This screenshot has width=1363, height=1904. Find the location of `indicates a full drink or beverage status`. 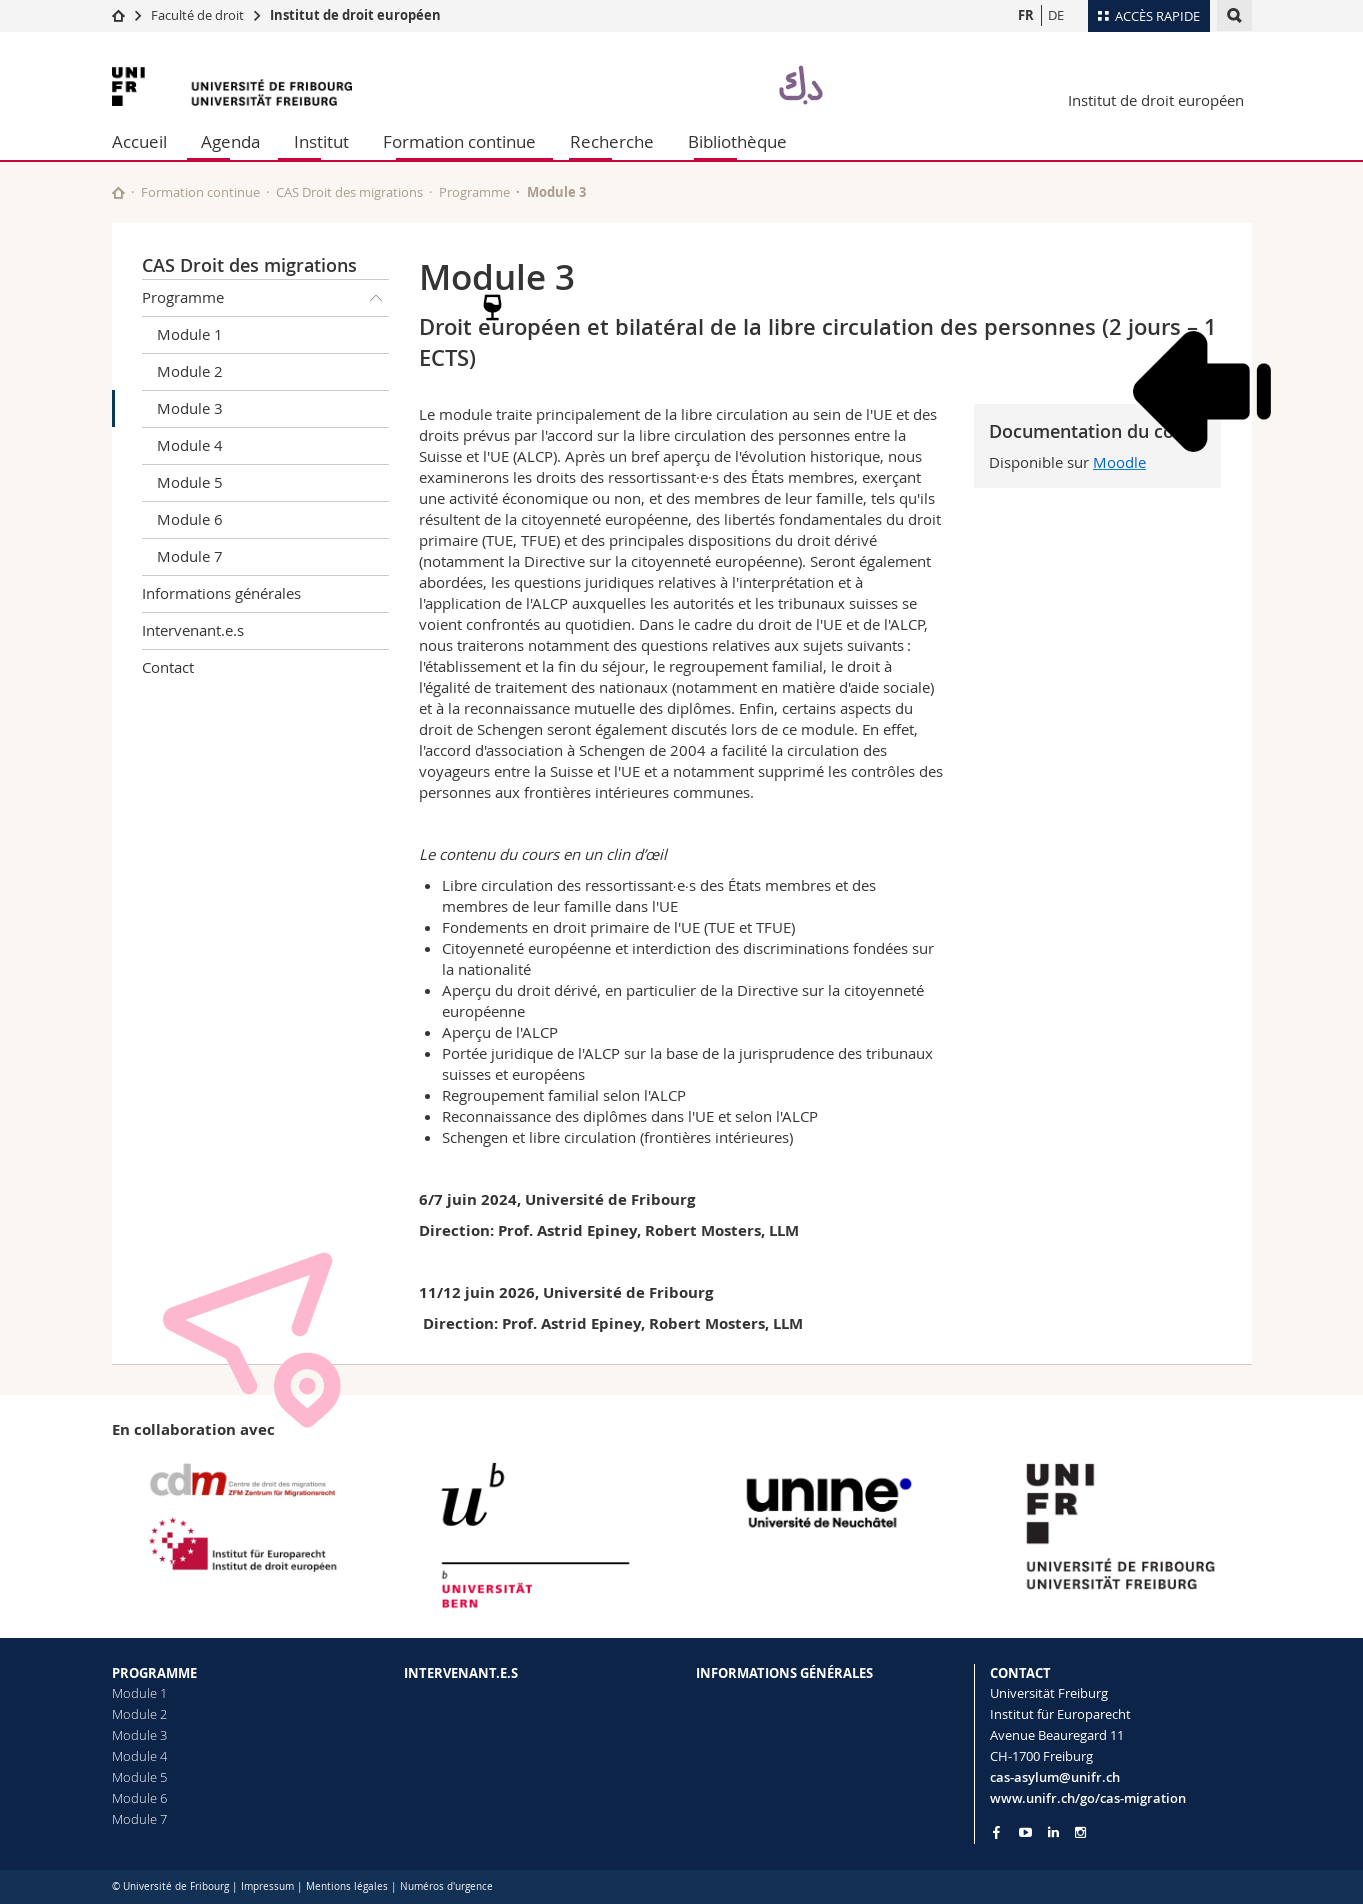

indicates a full drink or beverage status is located at coordinates (492, 307).